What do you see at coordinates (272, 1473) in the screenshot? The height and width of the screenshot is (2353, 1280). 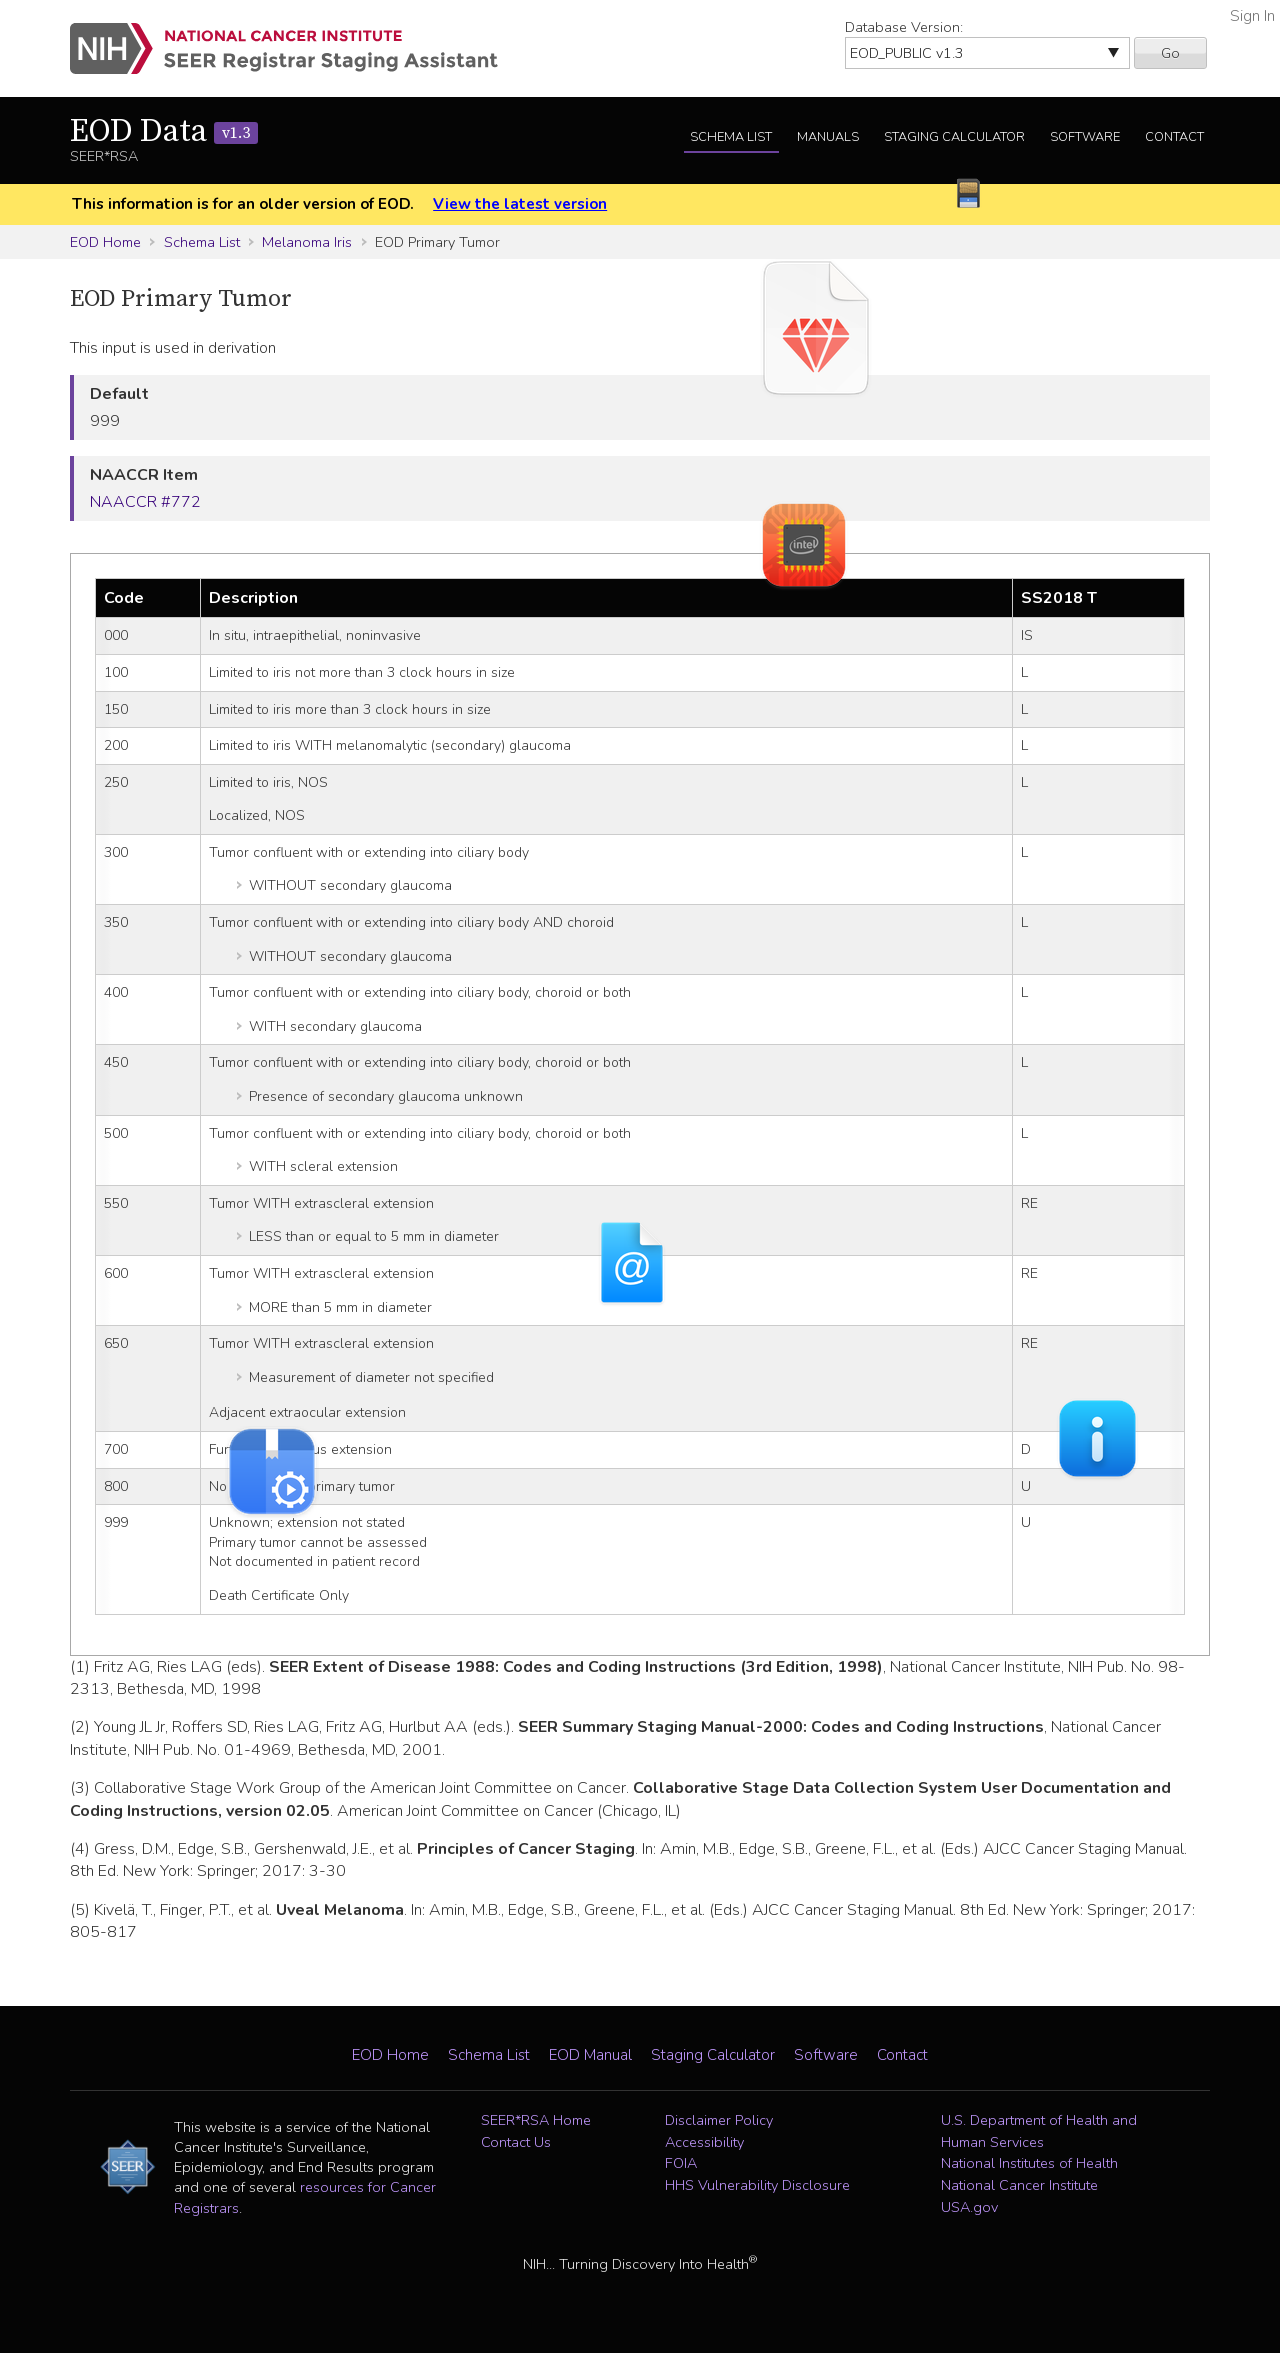 I see `manage software sources and repositories` at bounding box center [272, 1473].